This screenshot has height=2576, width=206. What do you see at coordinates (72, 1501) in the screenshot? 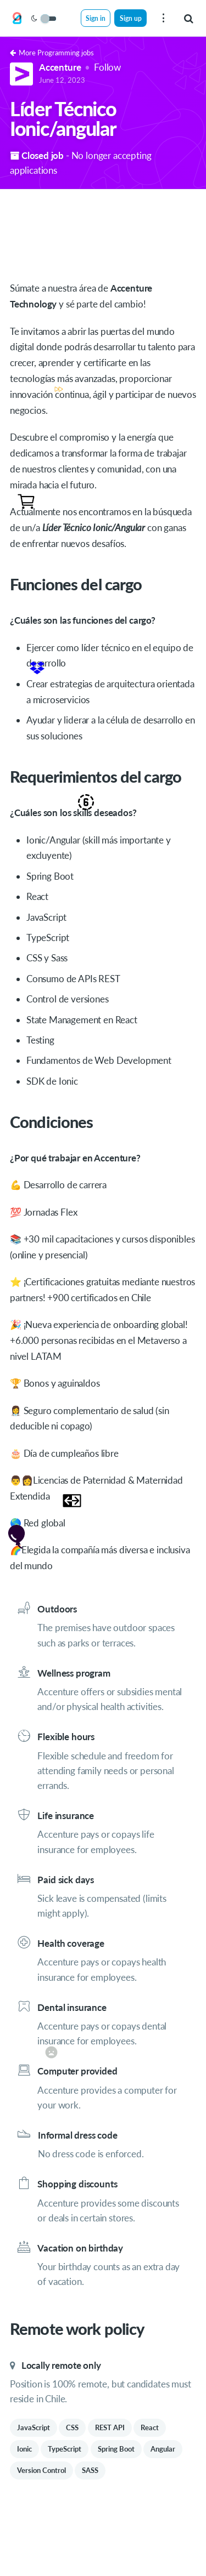
I see `toggle between true/false boolean values` at bounding box center [72, 1501].